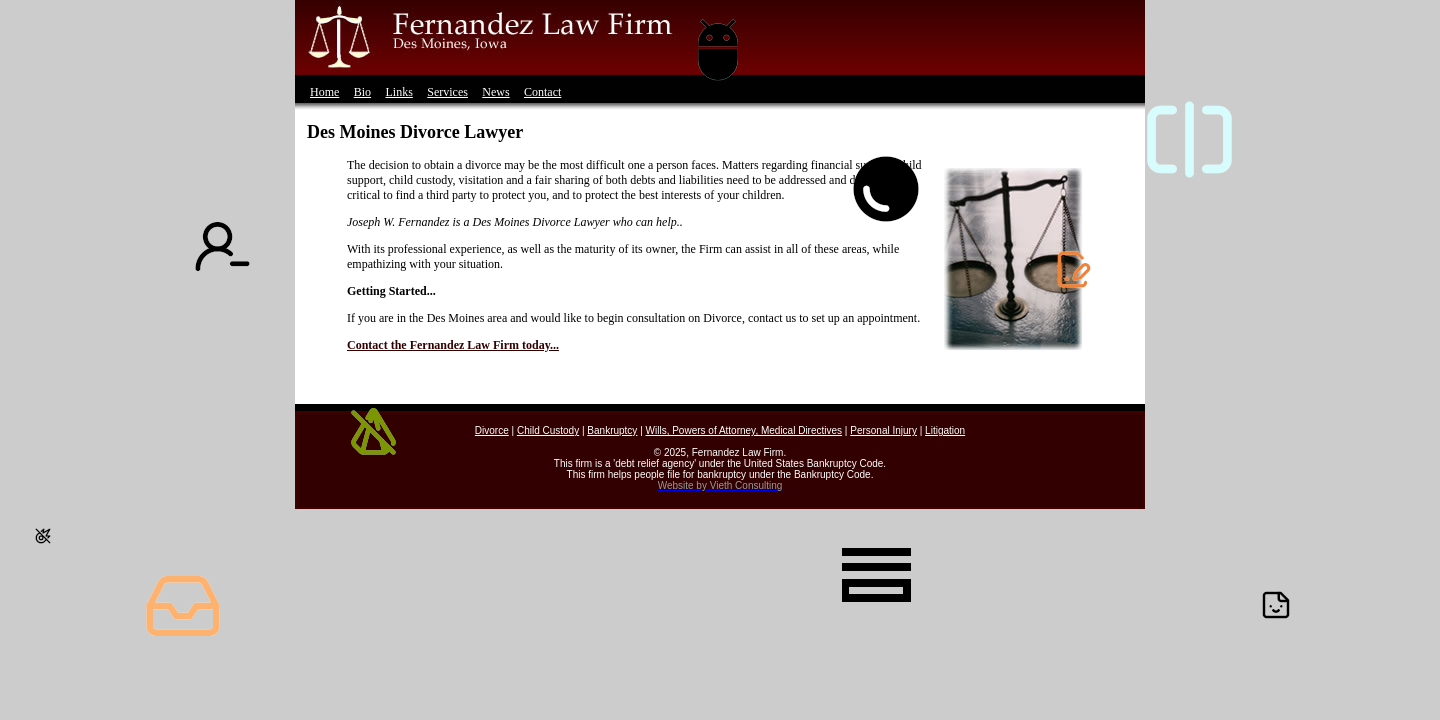 The width and height of the screenshot is (1440, 720). Describe the element at coordinates (222, 246) in the screenshot. I see `remove a user or contact` at that location.